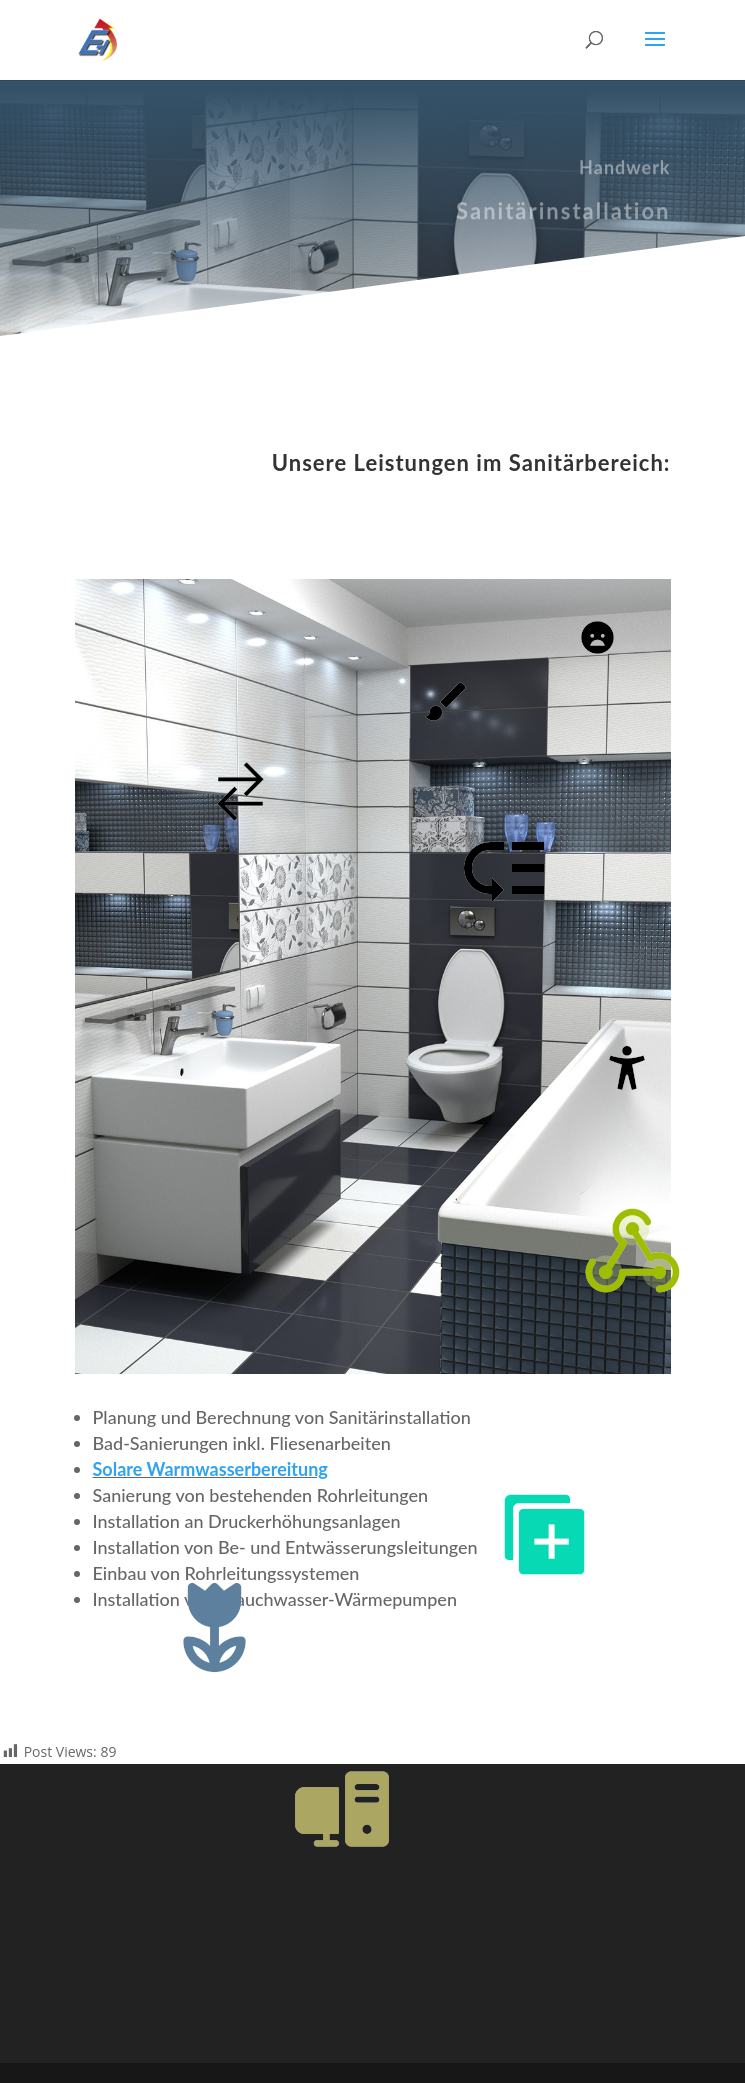 The width and height of the screenshot is (745, 2083). I want to click on enable macro or close-up camera mode, so click(214, 1627).